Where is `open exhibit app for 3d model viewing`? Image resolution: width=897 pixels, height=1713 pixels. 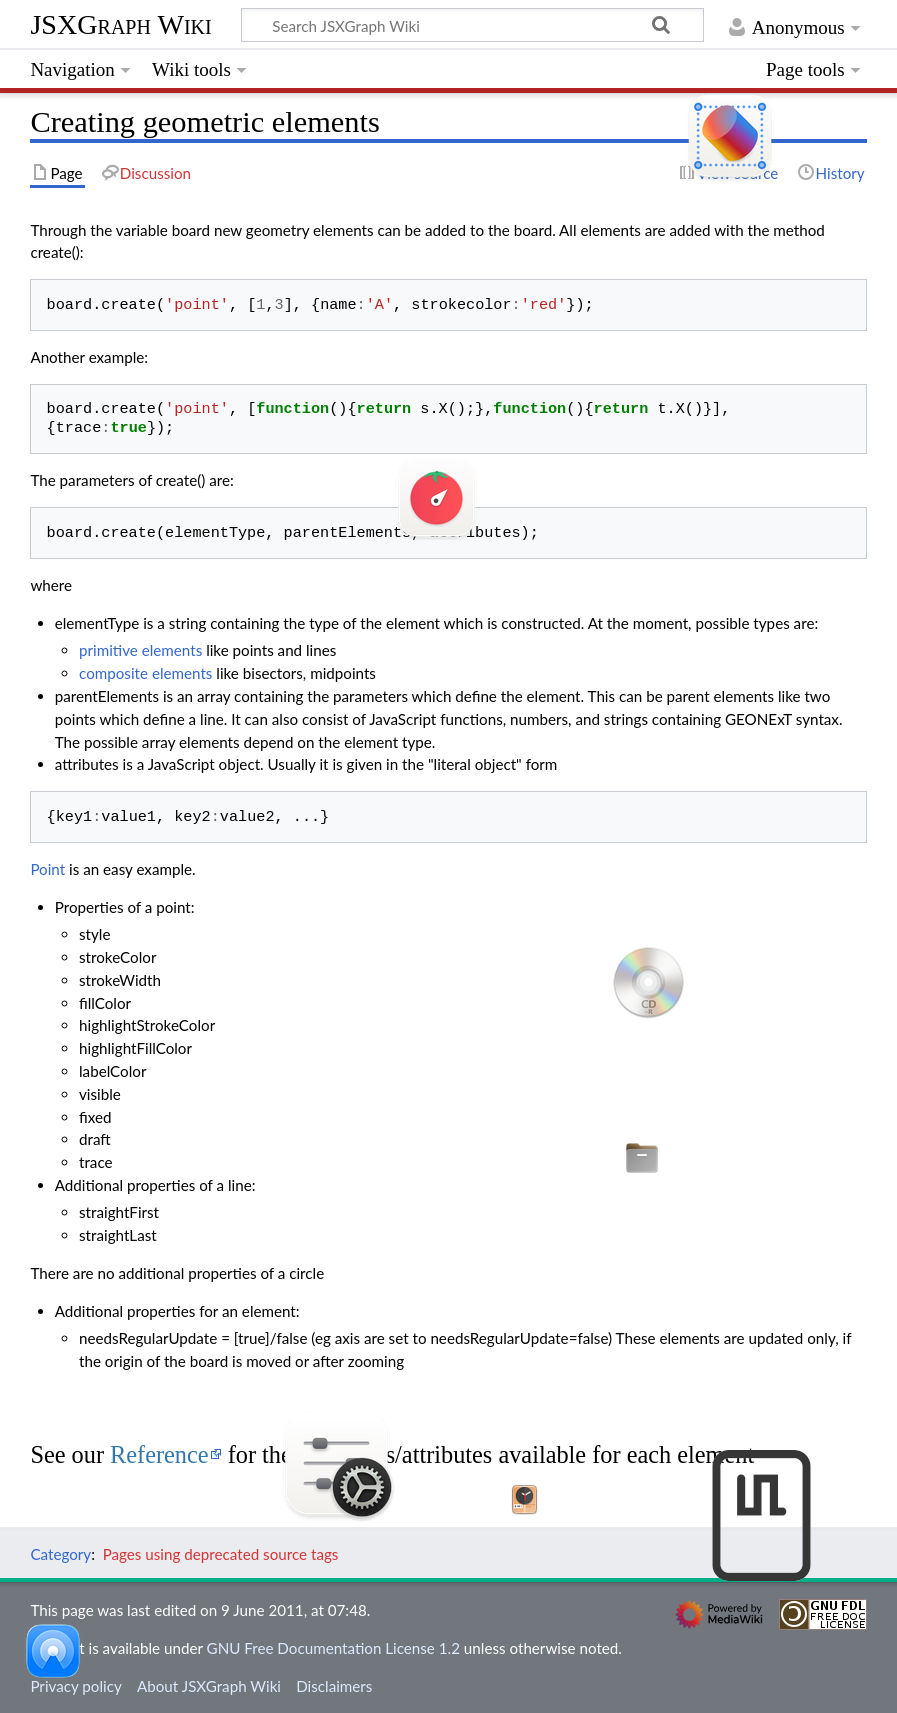
open exhibit app for 3d model viewing is located at coordinates (730, 136).